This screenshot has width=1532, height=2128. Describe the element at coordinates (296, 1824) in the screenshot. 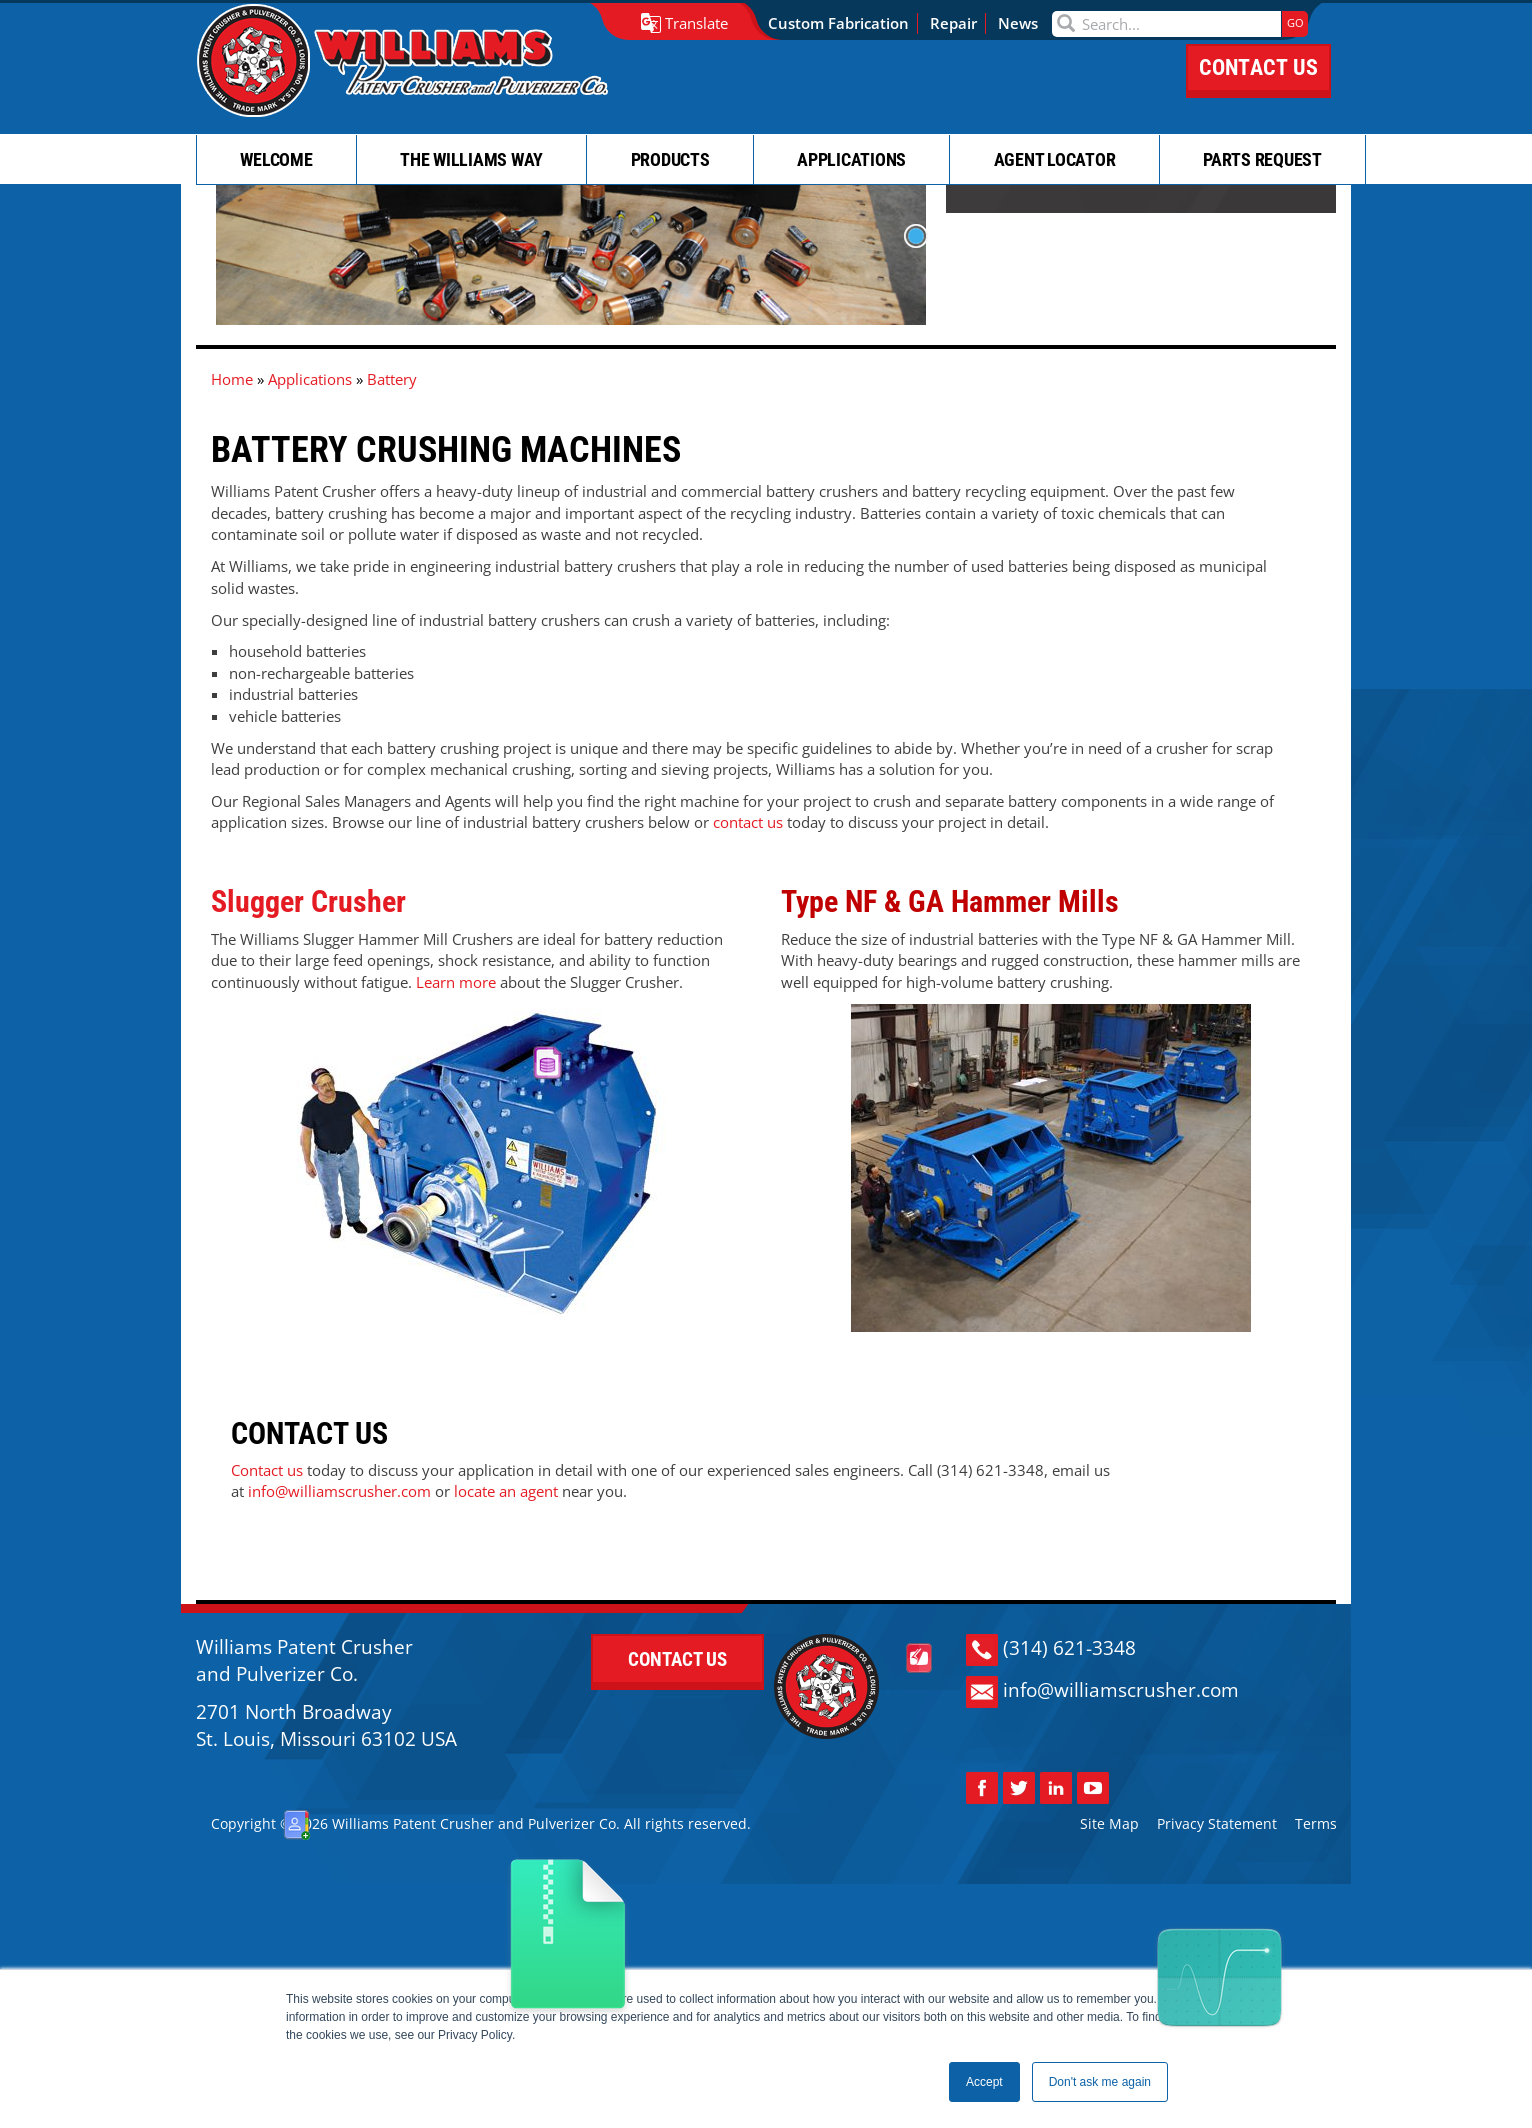

I see `add a new contact` at that location.